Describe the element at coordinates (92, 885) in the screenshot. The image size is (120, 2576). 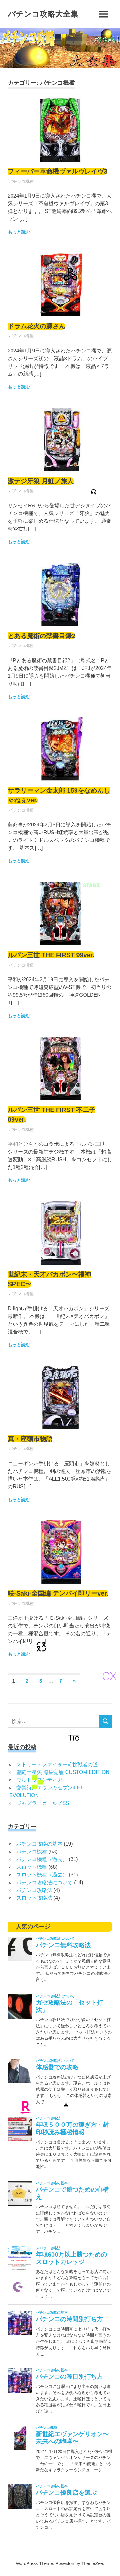
I see `open the Starz streaming app` at that location.